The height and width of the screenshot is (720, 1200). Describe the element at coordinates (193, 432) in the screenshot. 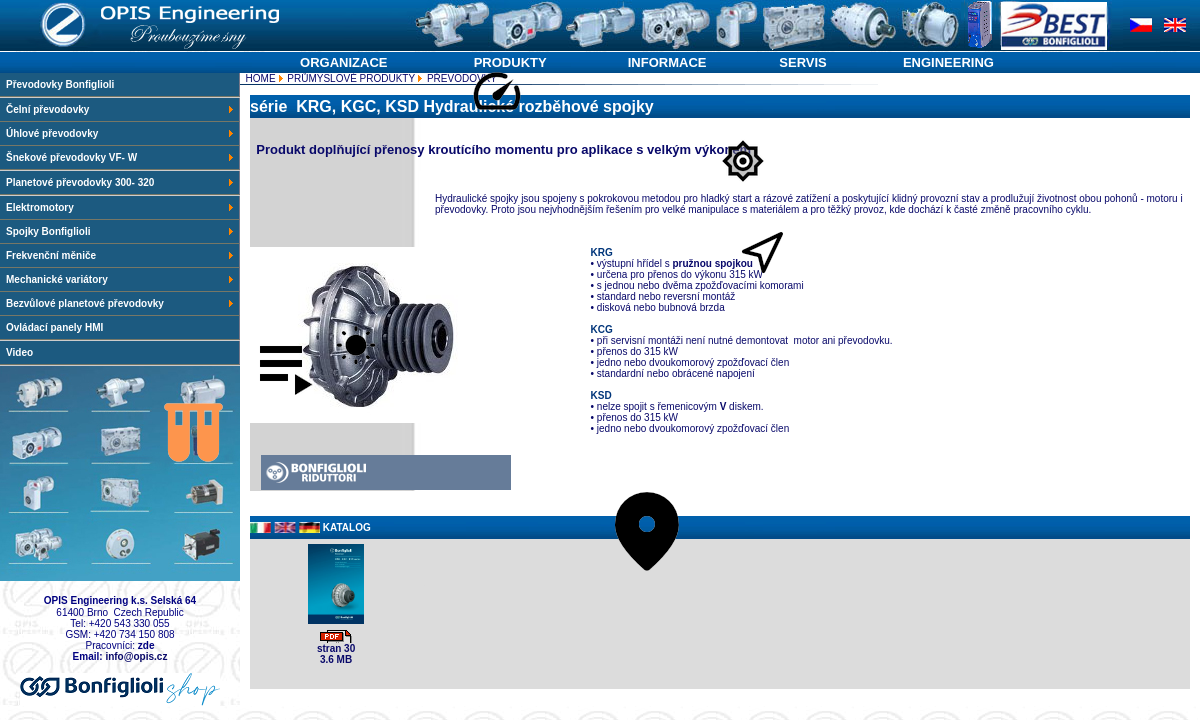

I see `view lab results or test samples` at that location.